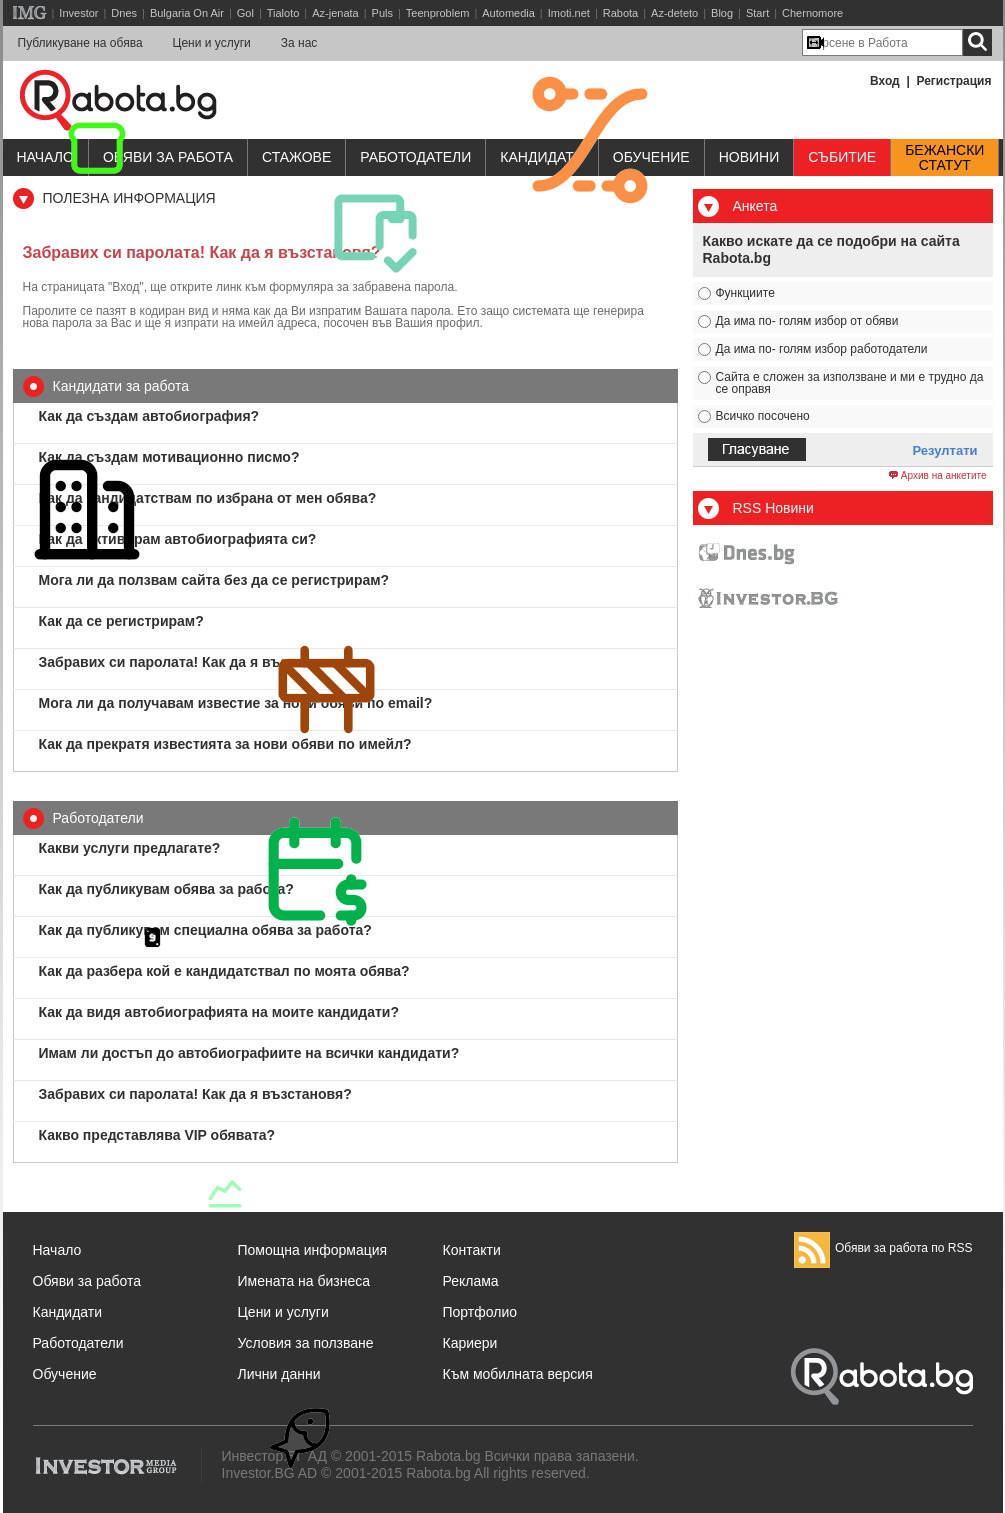 Image resolution: width=1005 pixels, height=1513 pixels. What do you see at coordinates (97, 148) in the screenshot?
I see `browse bakery or bread products` at bounding box center [97, 148].